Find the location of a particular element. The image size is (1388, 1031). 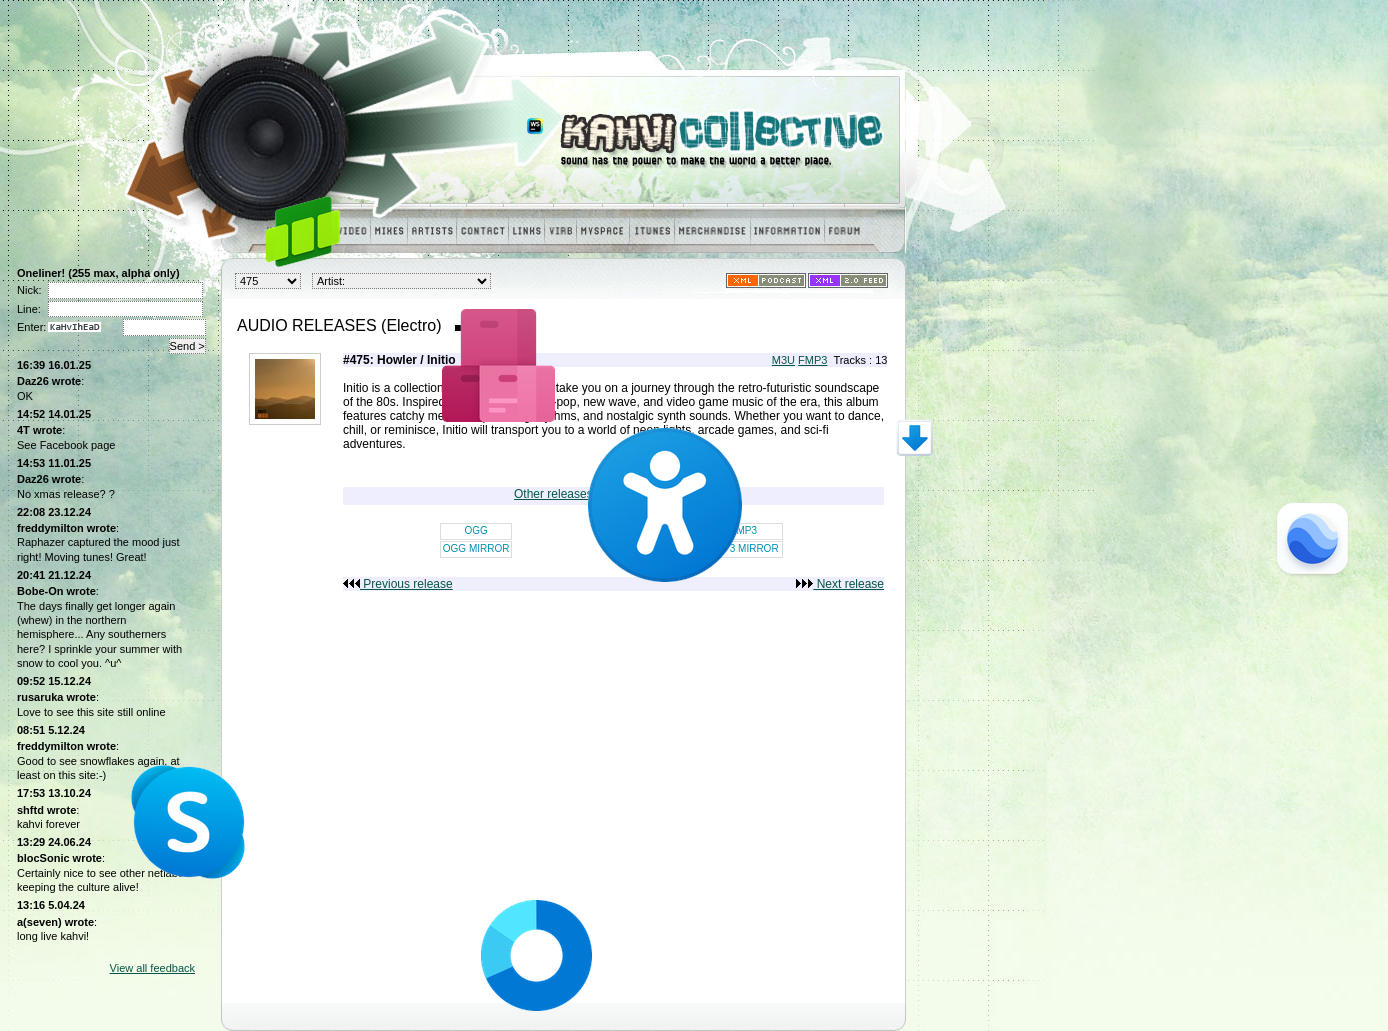

open the artifacts app is located at coordinates (498, 365).